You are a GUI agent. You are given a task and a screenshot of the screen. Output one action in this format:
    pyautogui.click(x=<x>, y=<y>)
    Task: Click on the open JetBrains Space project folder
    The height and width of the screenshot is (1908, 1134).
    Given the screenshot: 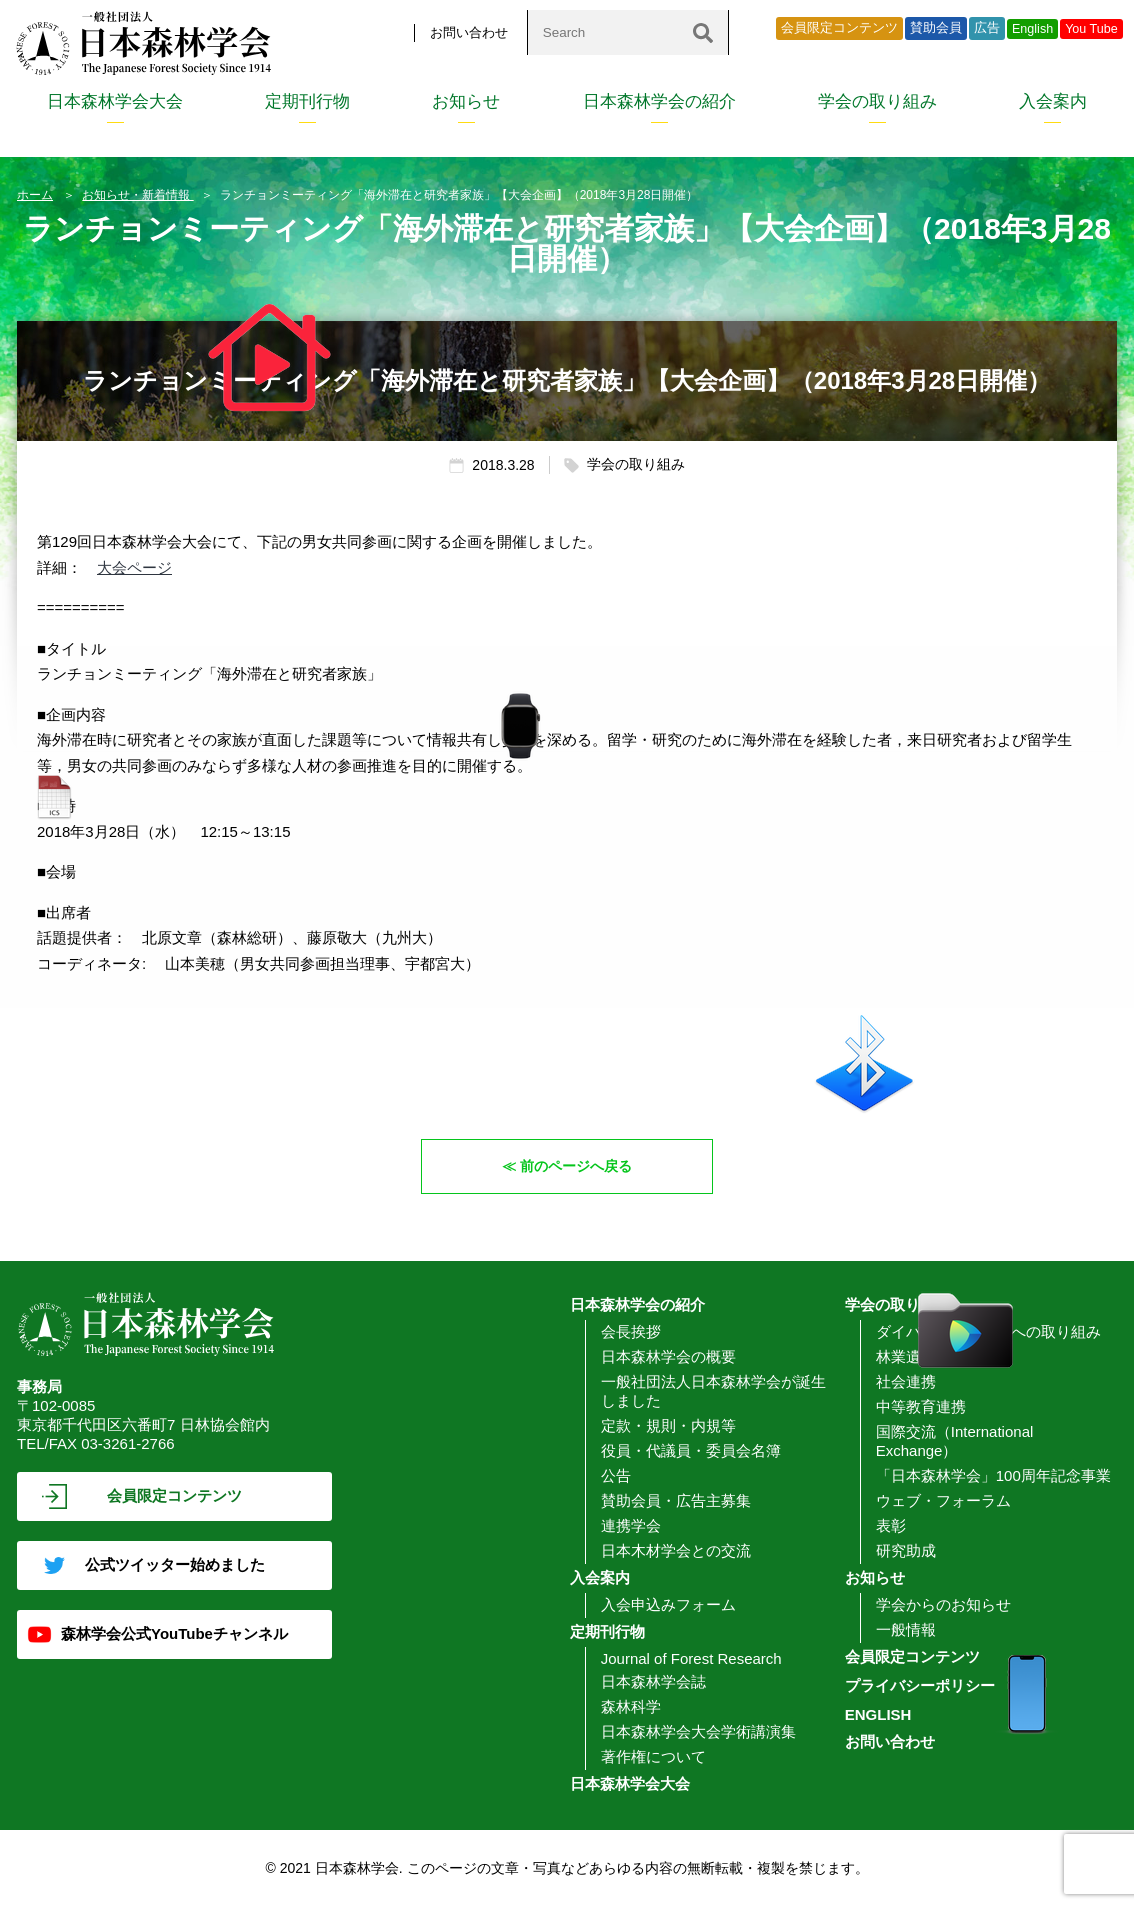 What is the action you would take?
    pyautogui.click(x=965, y=1333)
    